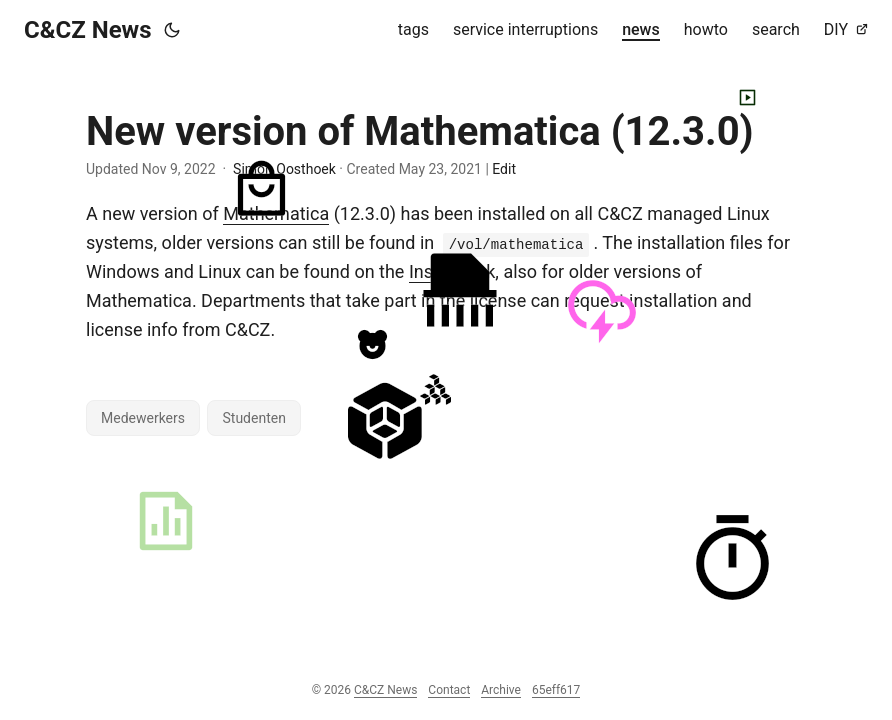  I want to click on view report or analytics document, so click(166, 521).